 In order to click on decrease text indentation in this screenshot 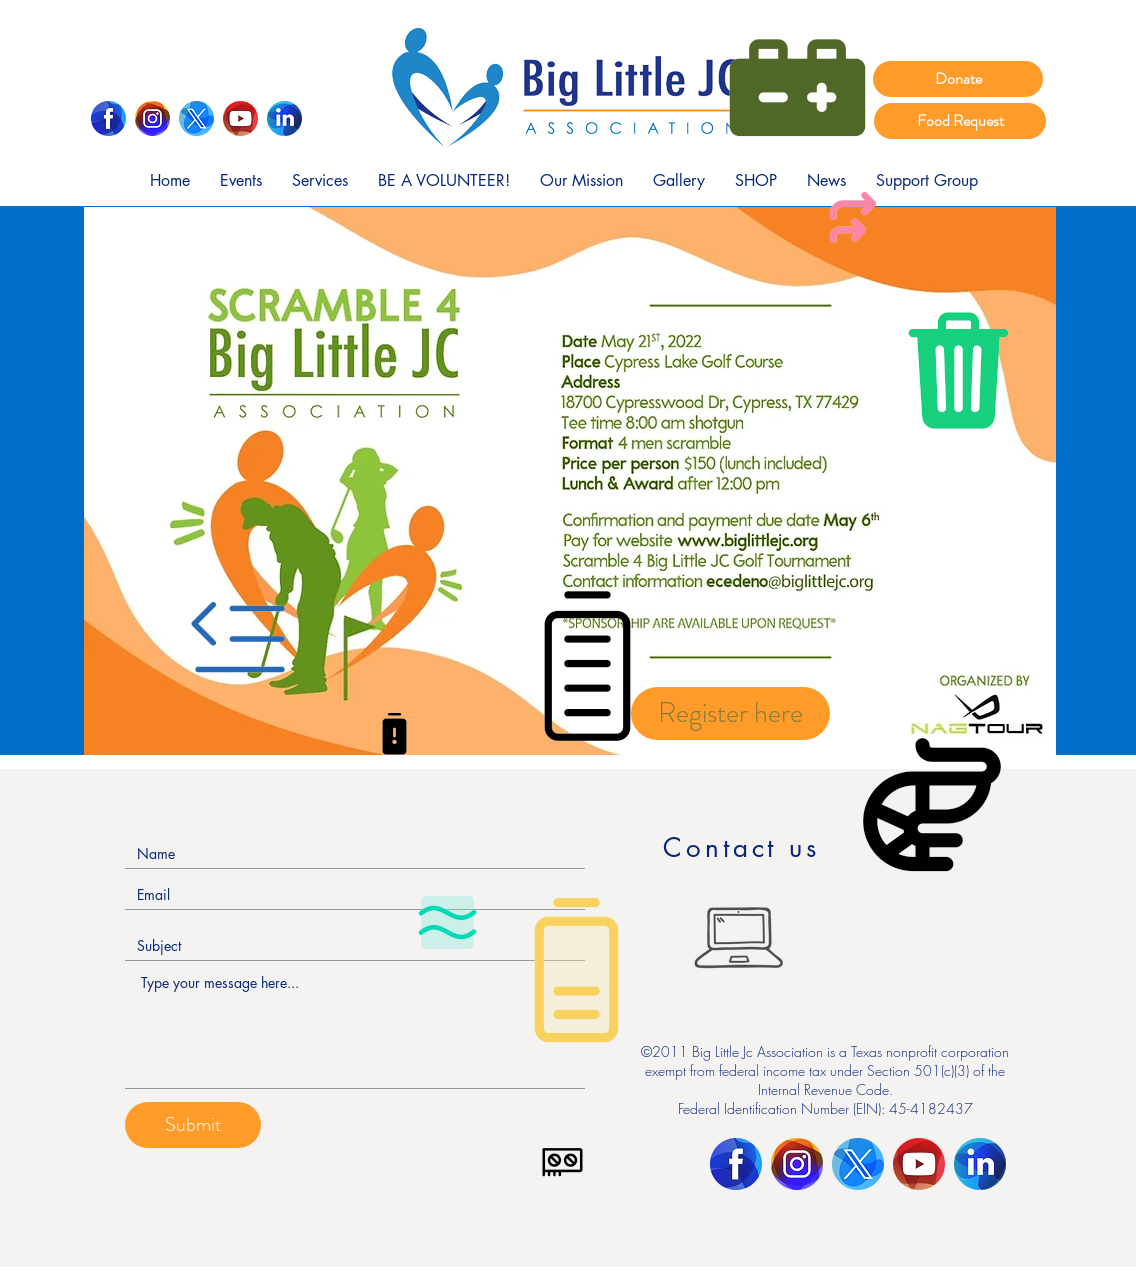, I will do `click(240, 639)`.